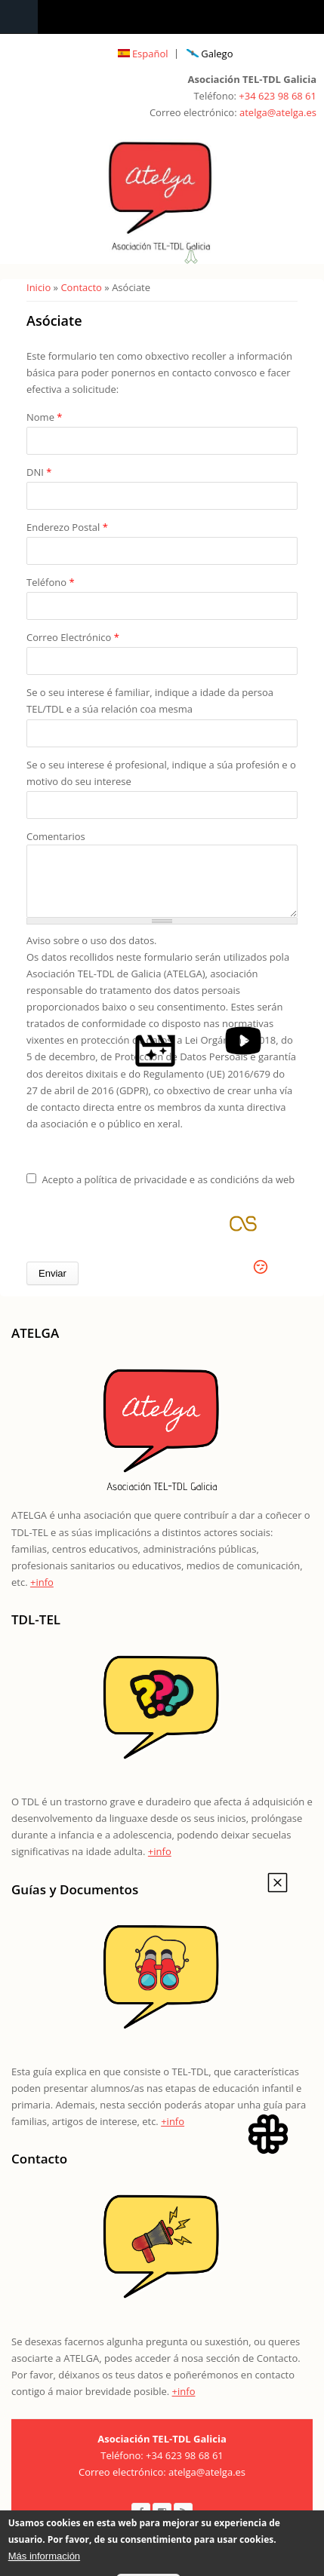 This screenshot has width=324, height=2576. What do you see at coordinates (243, 1041) in the screenshot?
I see `open YouTube app` at bounding box center [243, 1041].